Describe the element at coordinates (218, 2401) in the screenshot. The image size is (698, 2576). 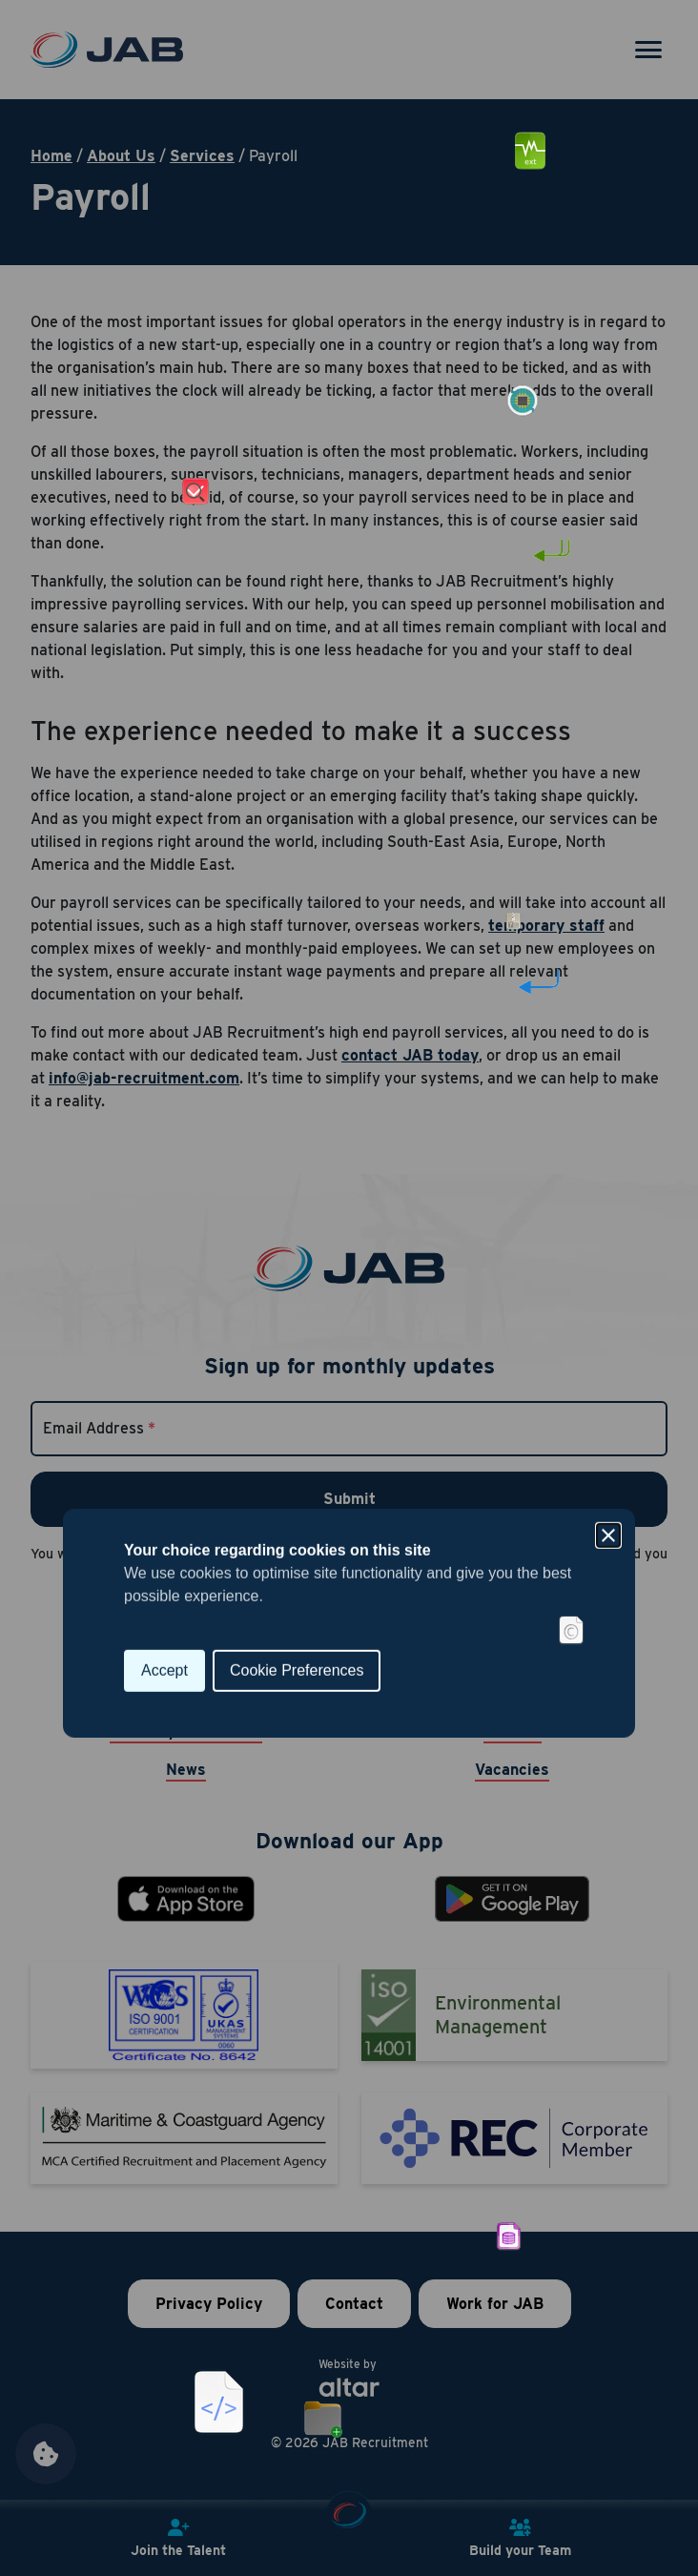
I see `indicates an HTML or web page file` at that location.